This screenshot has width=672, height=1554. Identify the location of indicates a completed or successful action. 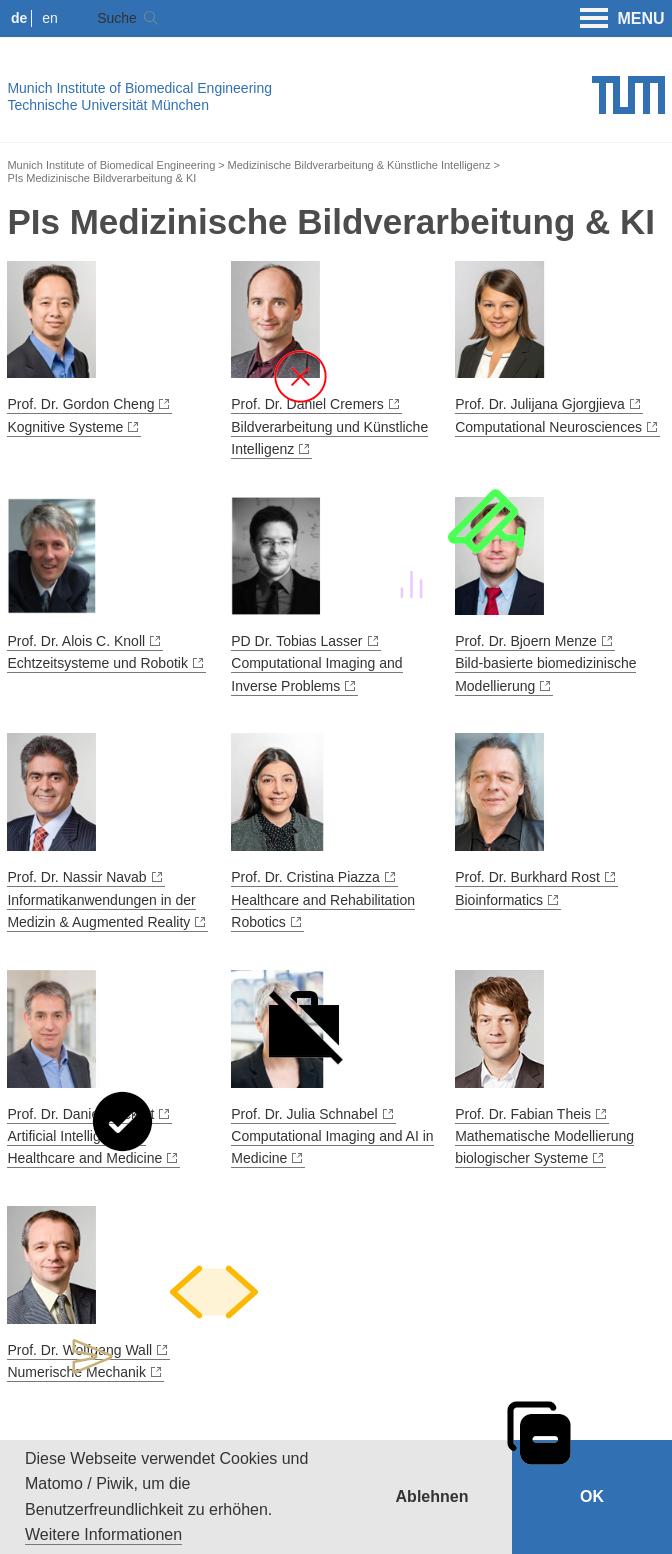
(122, 1121).